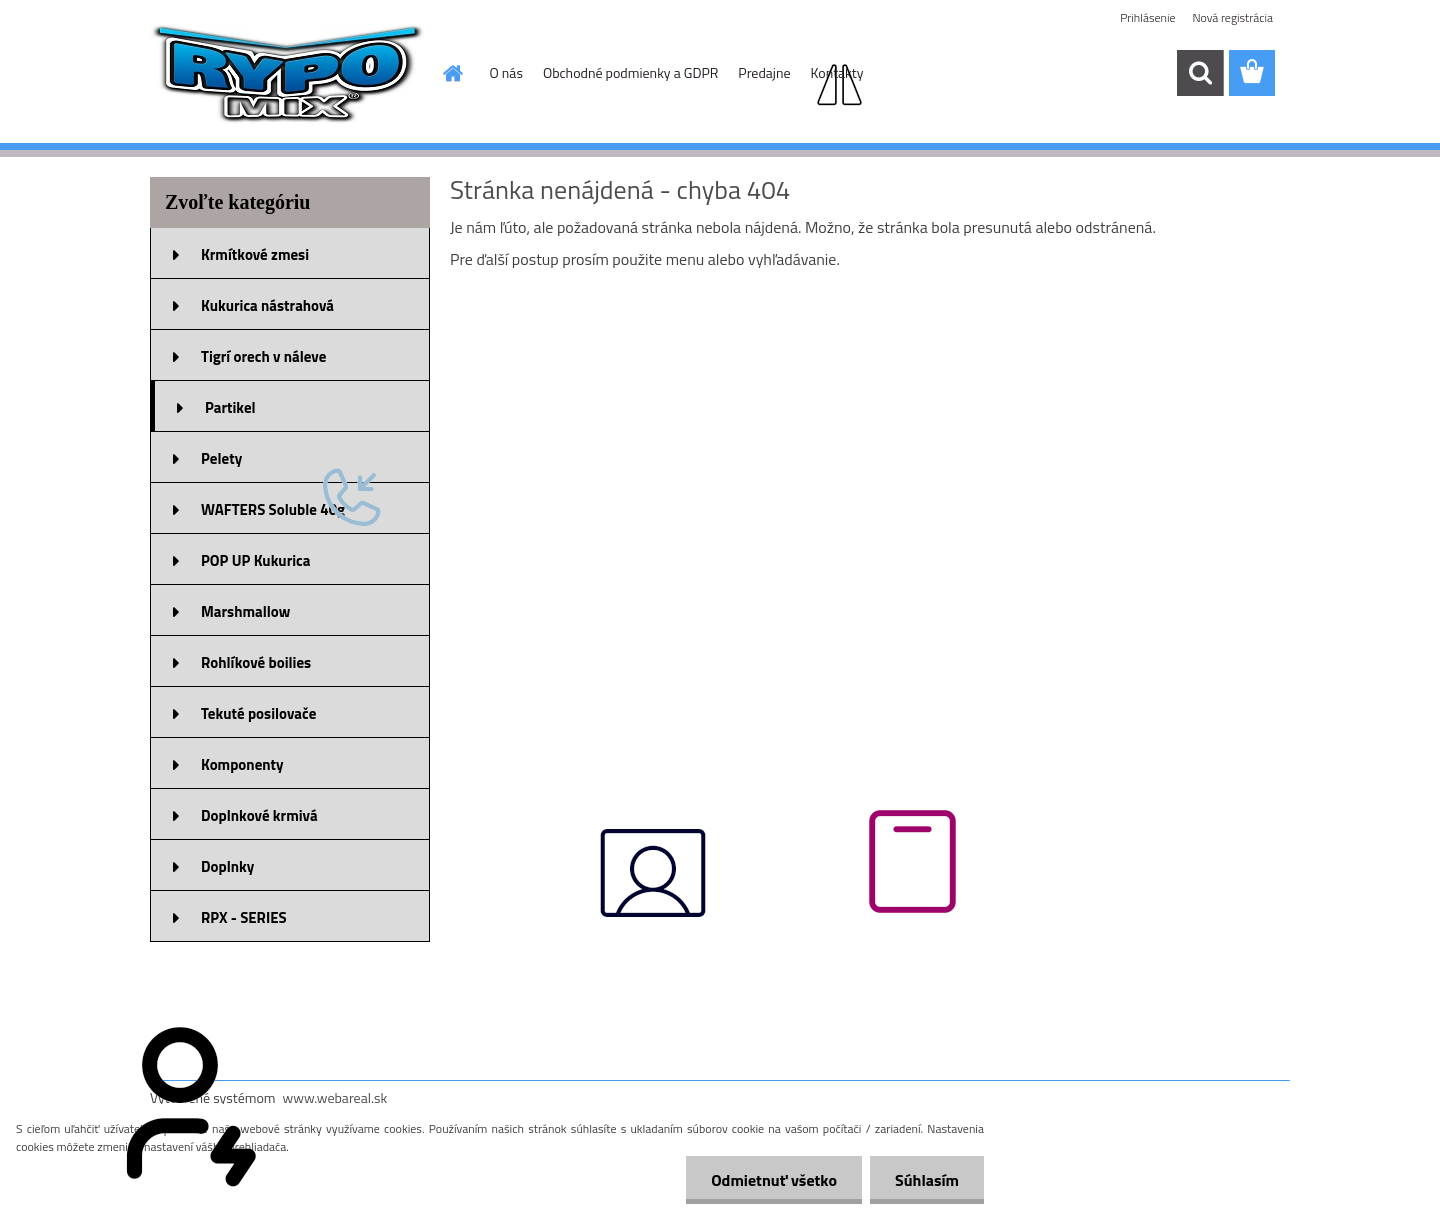 The height and width of the screenshot is (1220, 1440). Describe the element at coordinates (180, 1103) in the screenshot. I see `user account with quick actions` at that location.